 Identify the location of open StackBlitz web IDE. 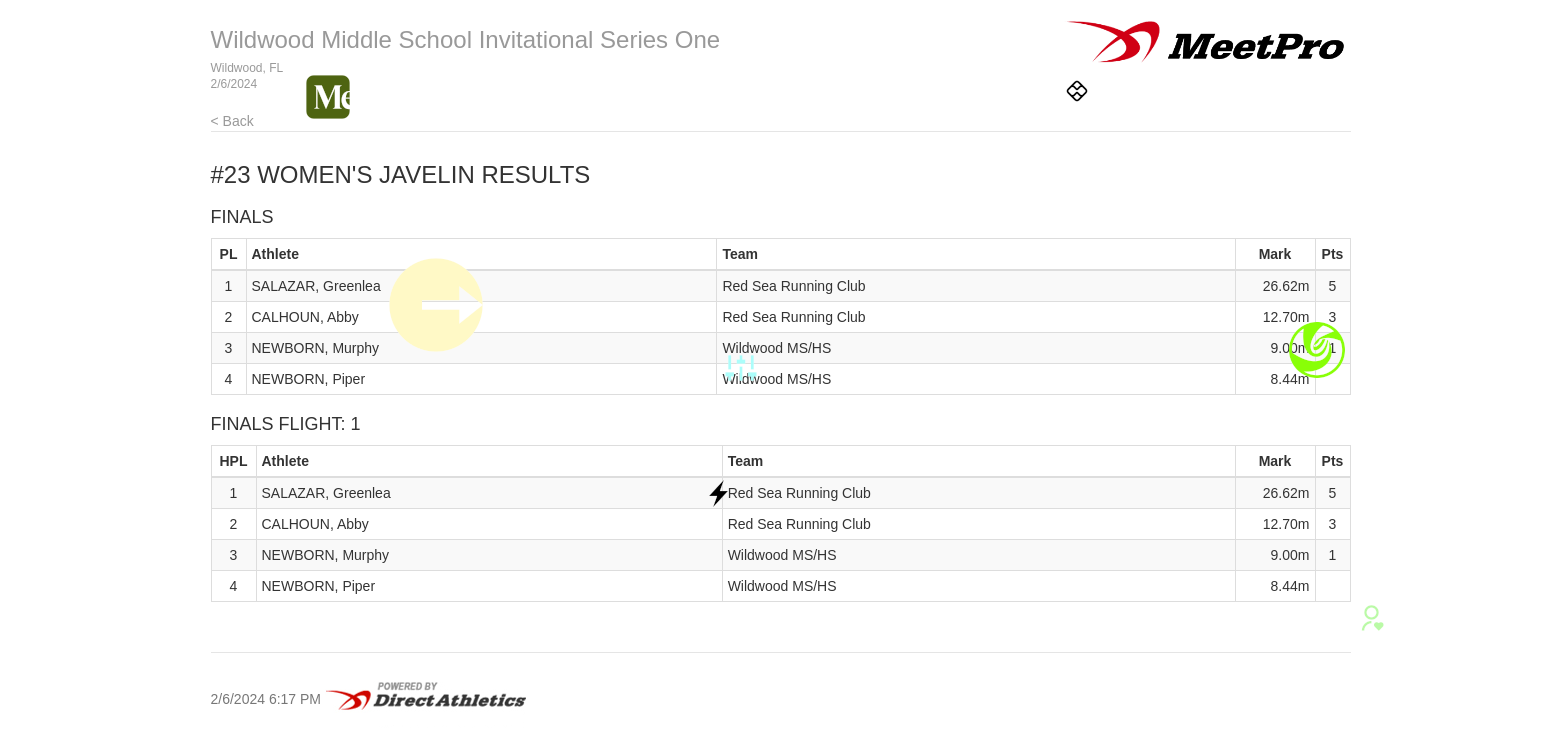
(718, 493).